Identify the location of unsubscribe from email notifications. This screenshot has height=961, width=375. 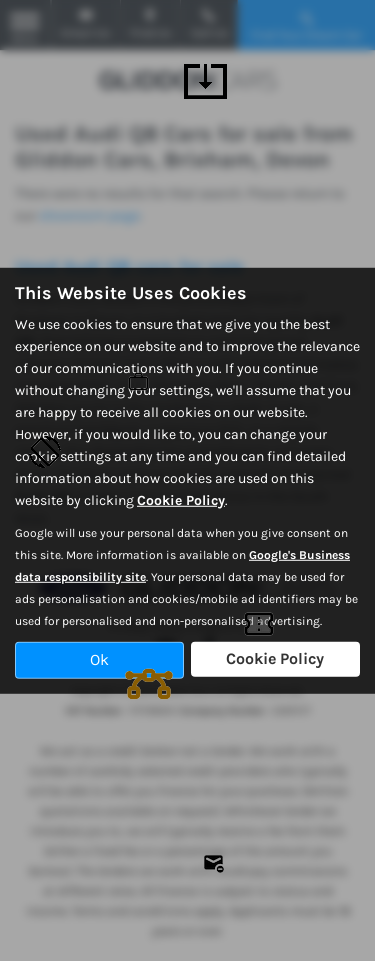
(213, 864).